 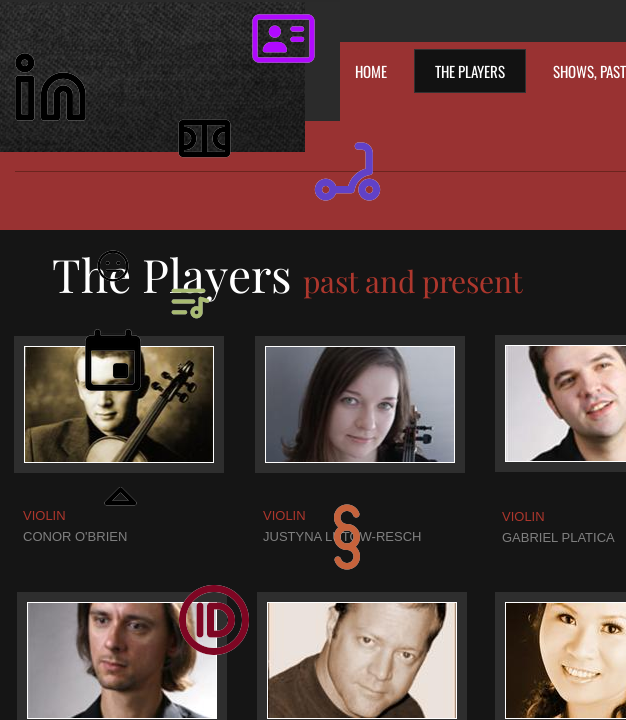 I want to click on connect to Pushbullet services, so click(x=214, y=620).